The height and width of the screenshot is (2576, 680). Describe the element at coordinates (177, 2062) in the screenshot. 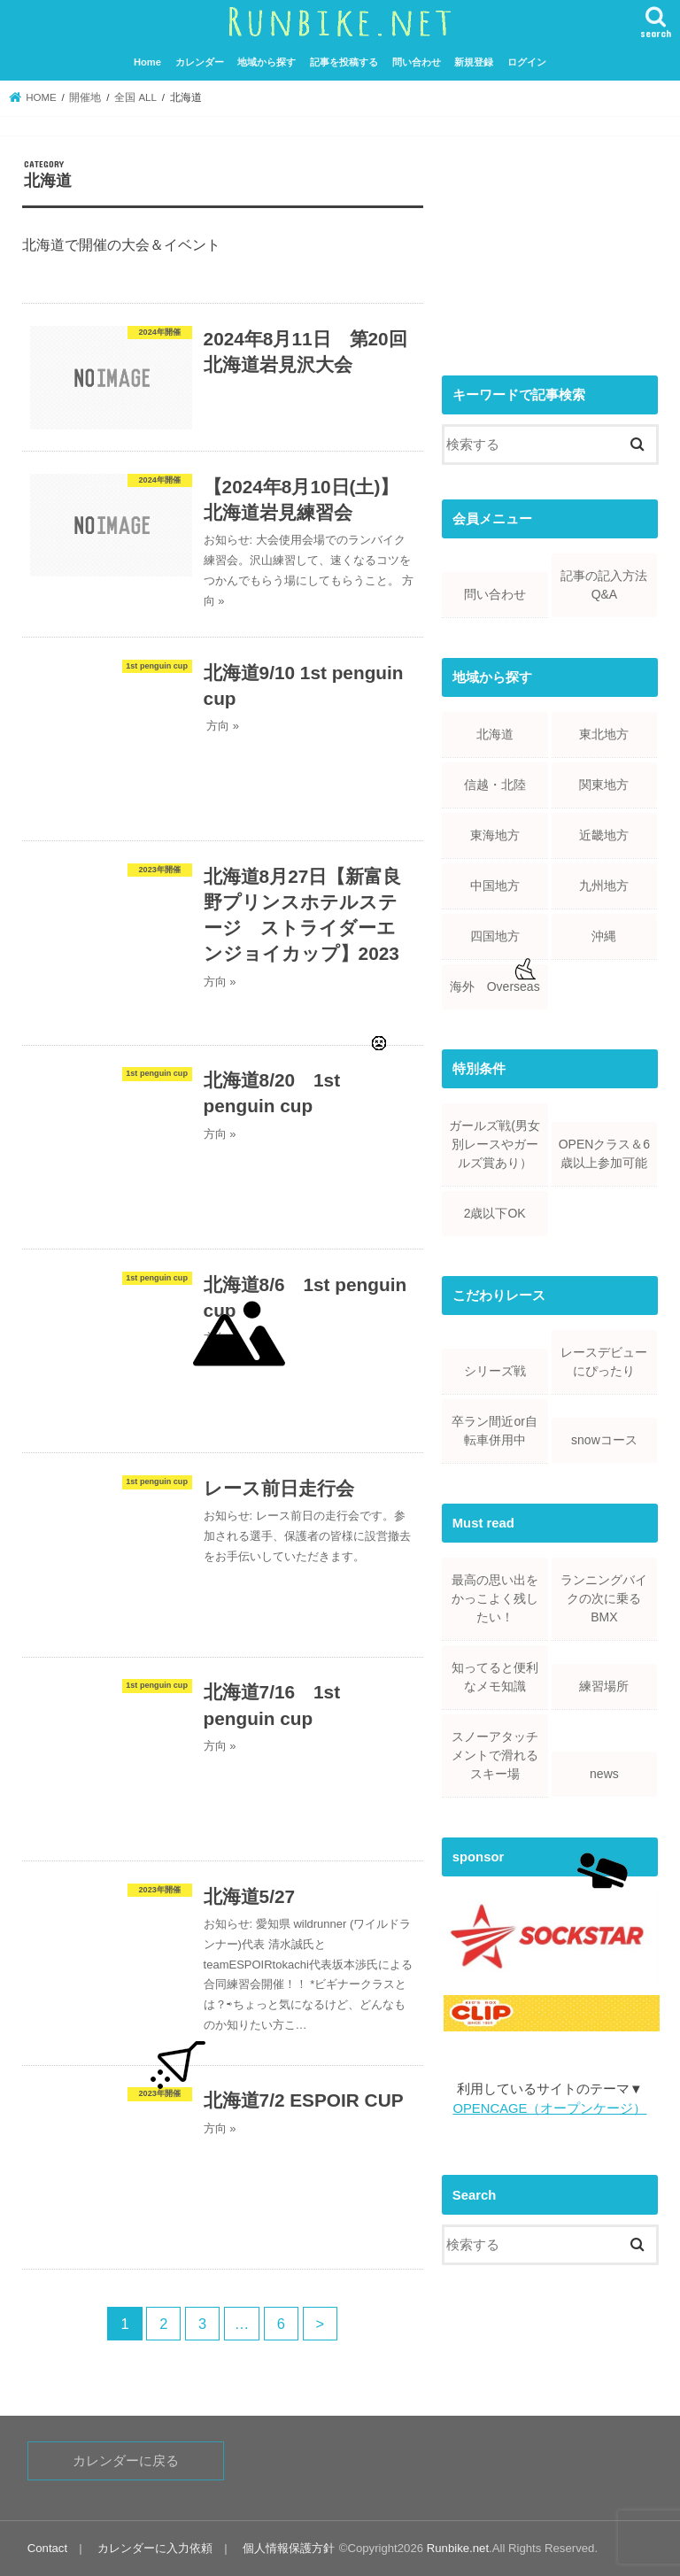

I see `access bathroom or shower facilities` at that location.